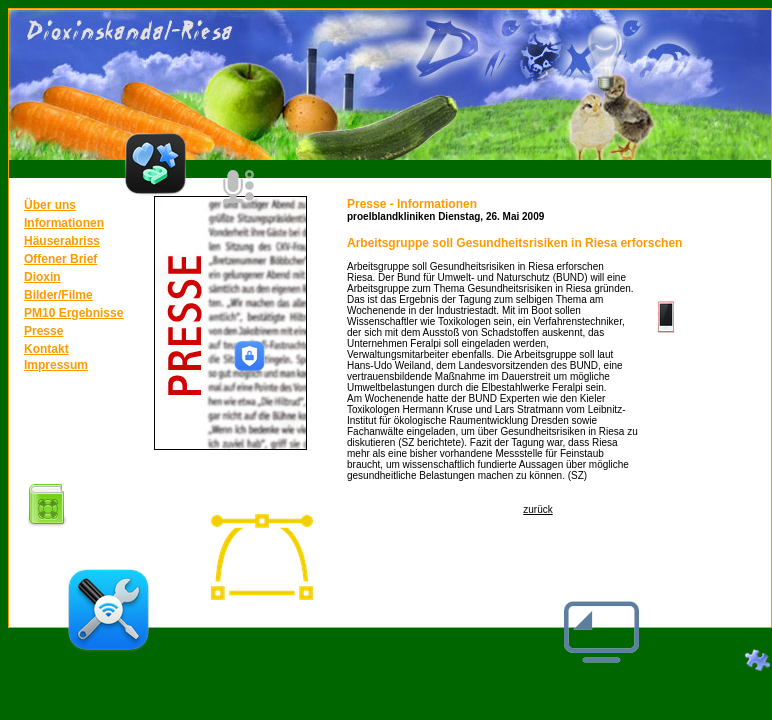 The width and height of the screenshot is (772, 720). Describe the element at coordinates (757, 660) in the screenshot. I see `indicates an add-on or plugin file type` at that location.